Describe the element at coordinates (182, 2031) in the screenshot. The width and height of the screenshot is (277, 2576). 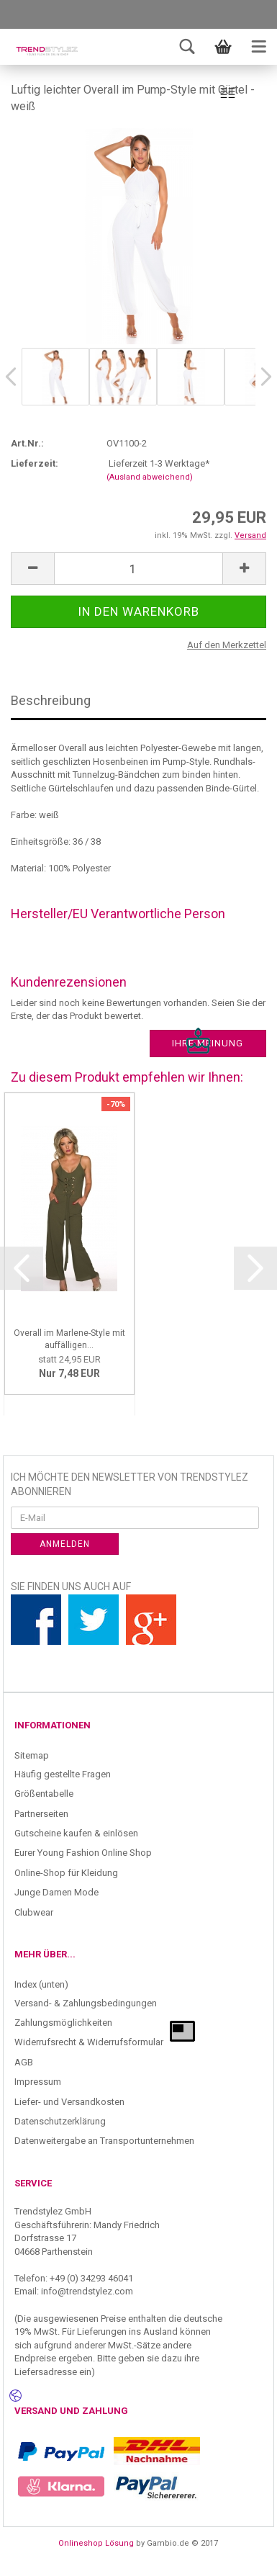
I see `access featured or highlighted video content` at that location.